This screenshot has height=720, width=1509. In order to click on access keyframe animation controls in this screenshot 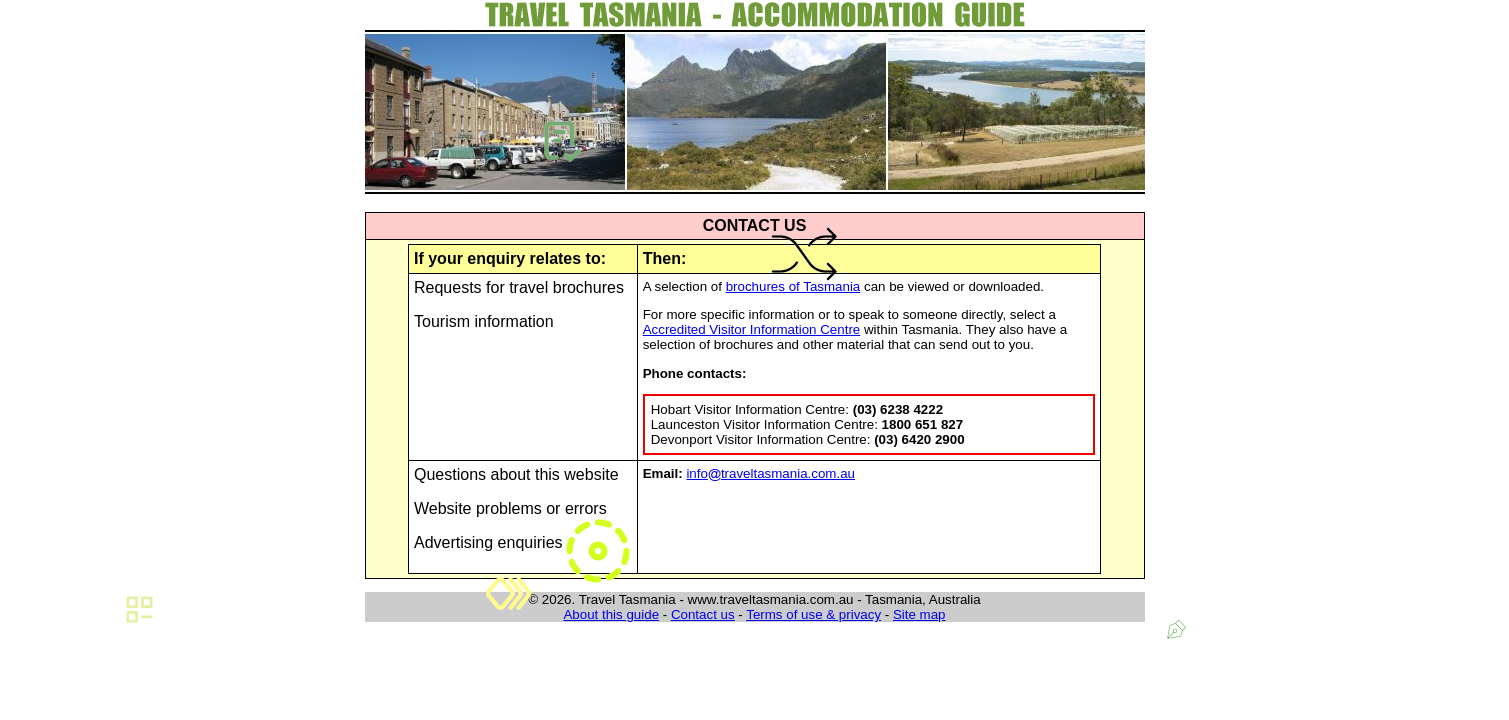, I will do `click(508, 593)`.